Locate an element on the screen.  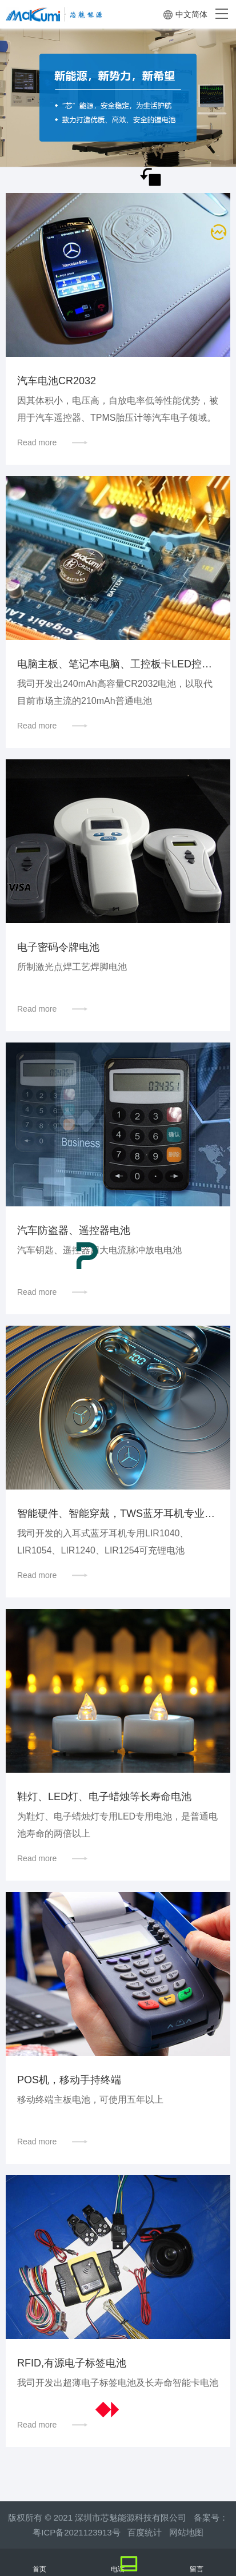
rotate object counterclockwise is located at coordinates (151, 177).